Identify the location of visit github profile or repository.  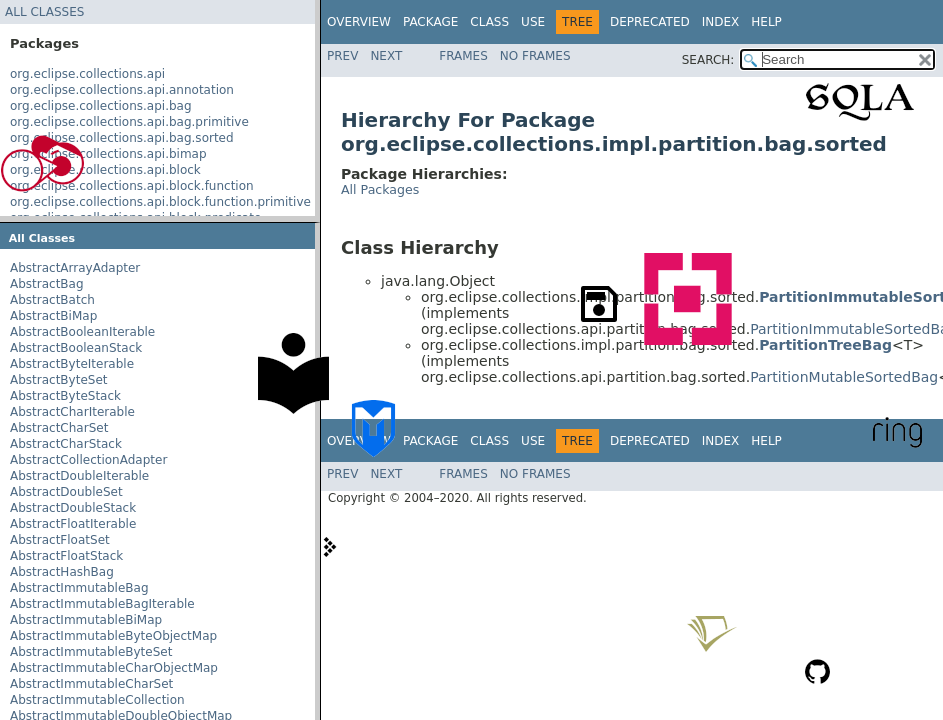
(817, 671).